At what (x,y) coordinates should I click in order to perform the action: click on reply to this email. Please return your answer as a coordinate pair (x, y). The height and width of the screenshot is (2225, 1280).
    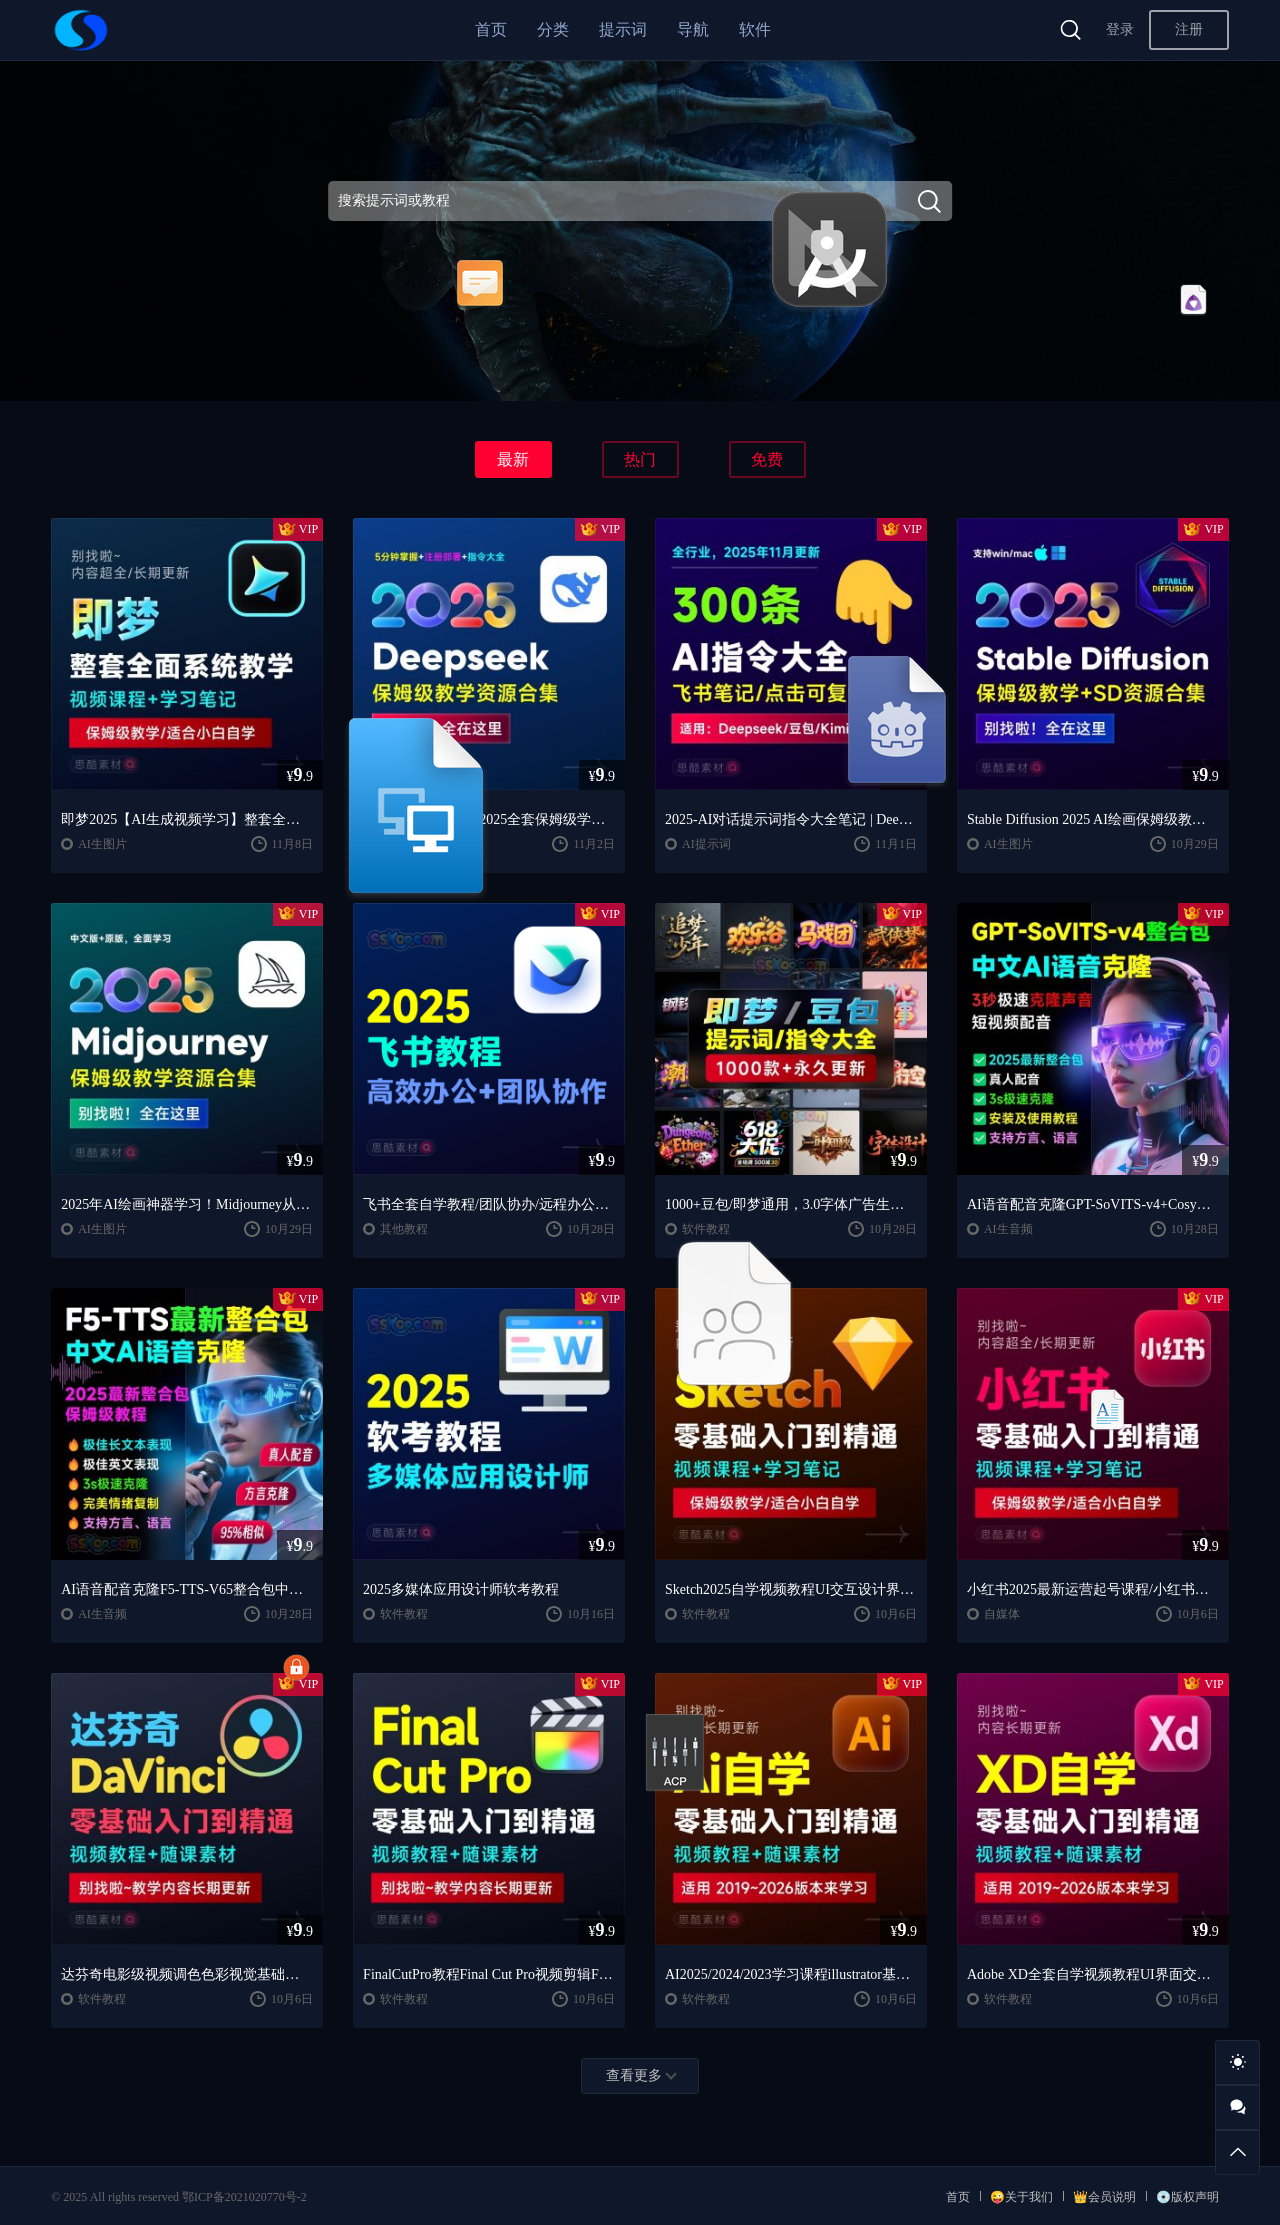
    Looking at the image, I should click on (1131, 1161).